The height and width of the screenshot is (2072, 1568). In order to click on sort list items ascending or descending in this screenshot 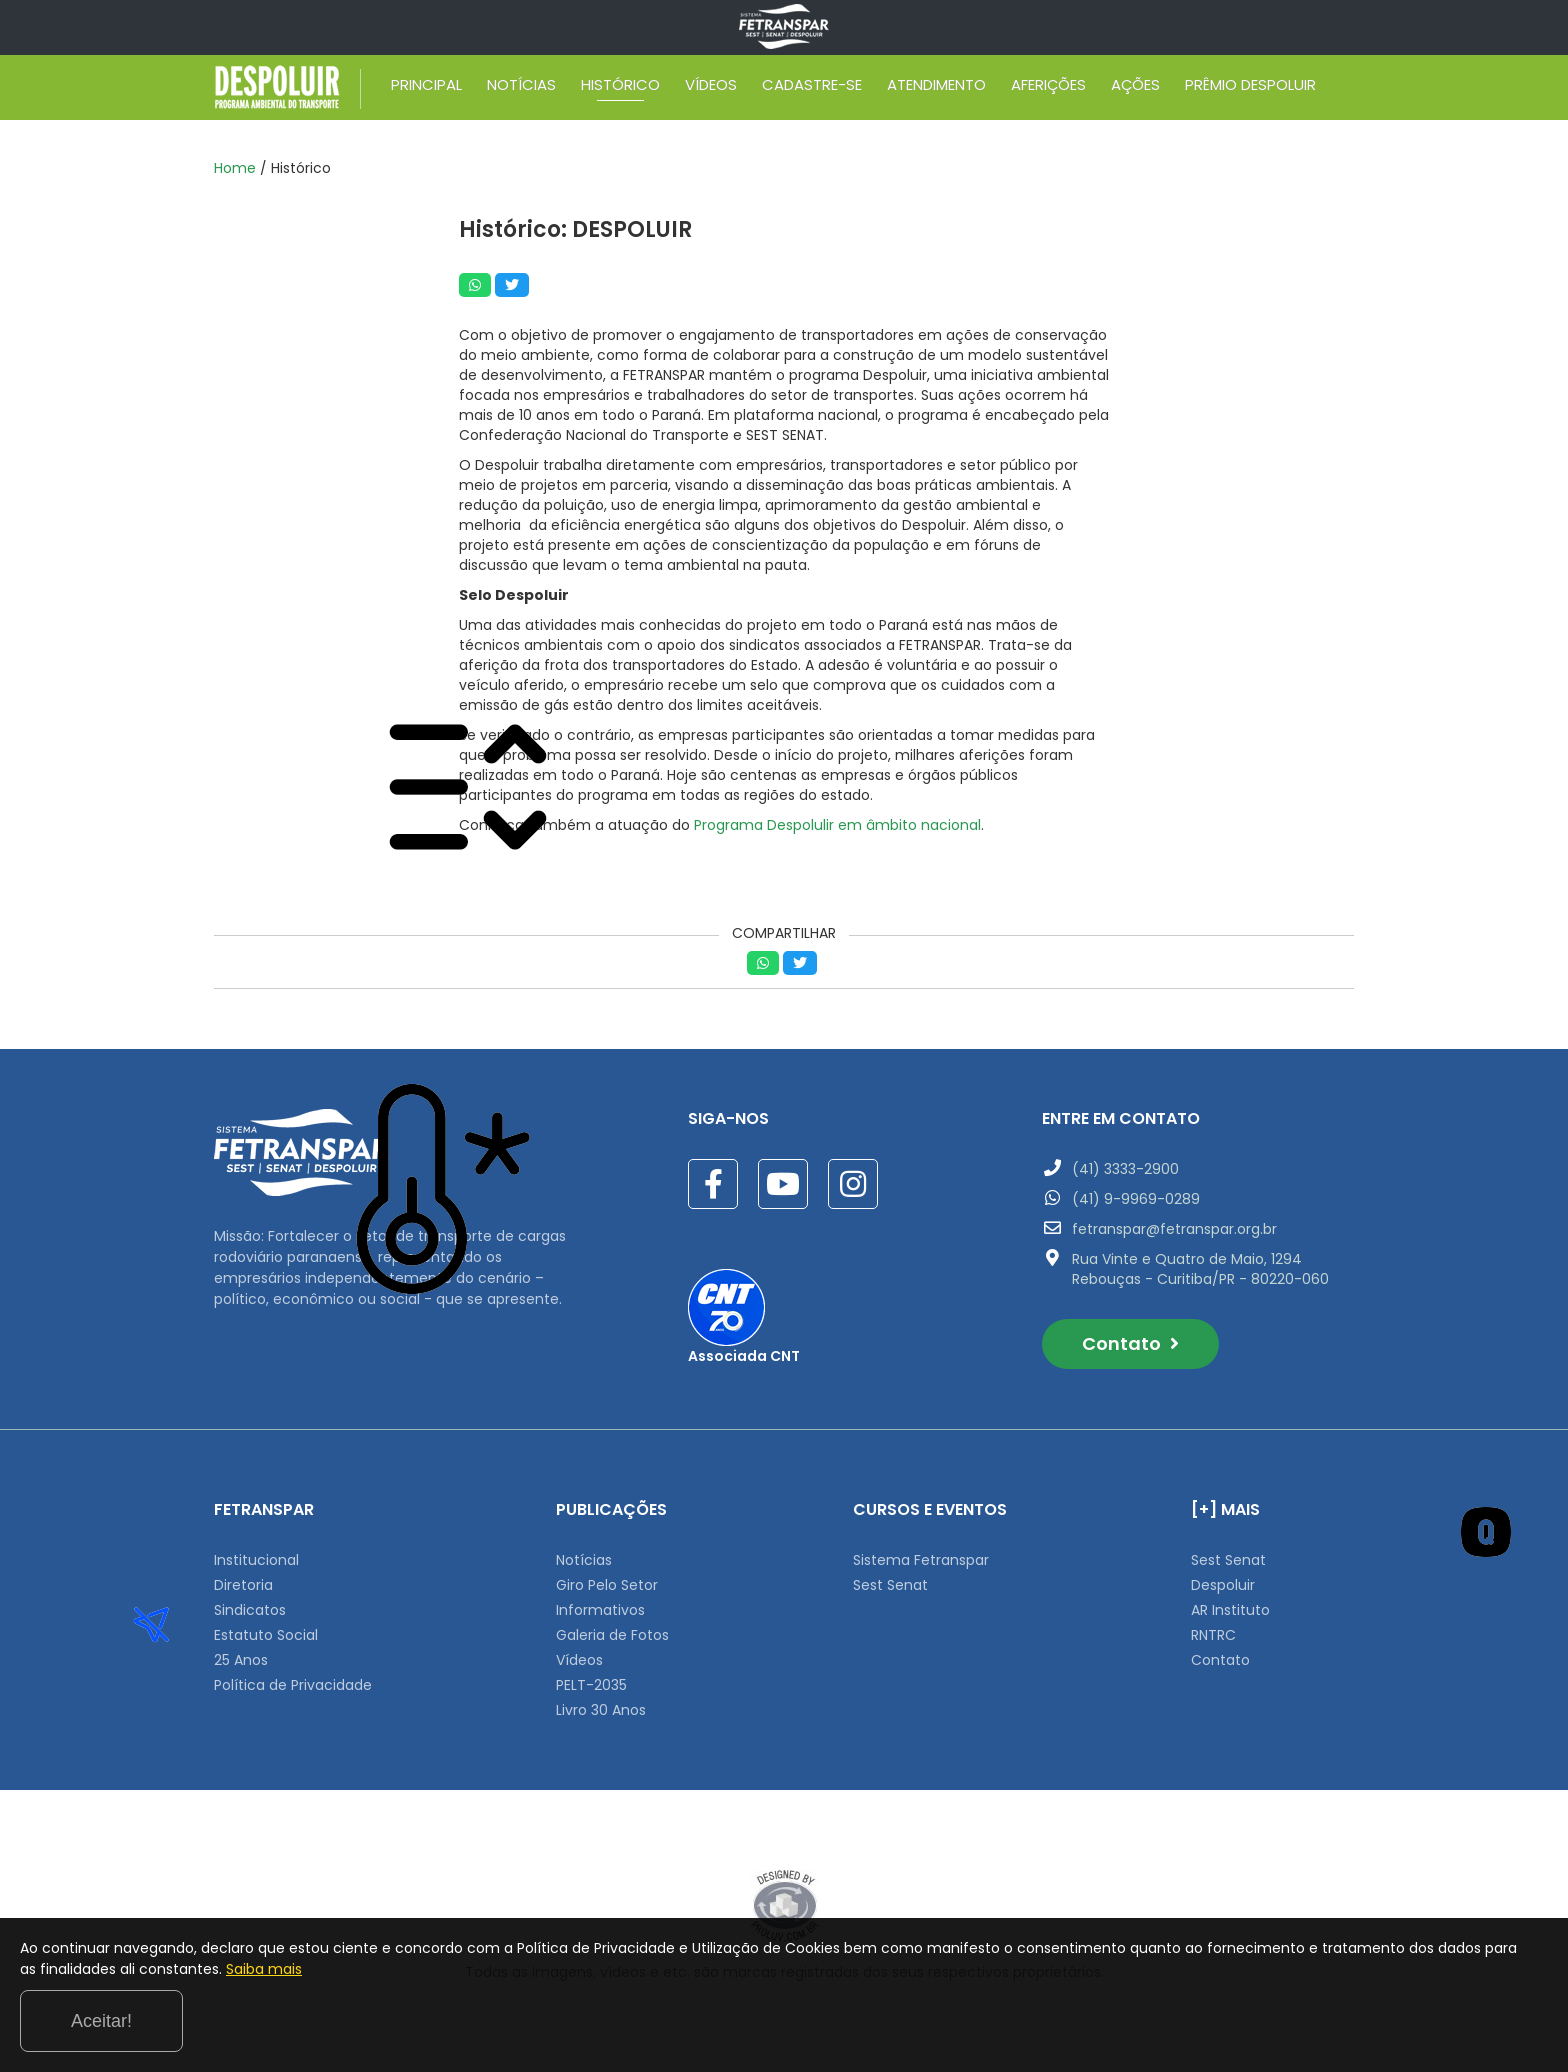, I will do `click(468, 787)`.